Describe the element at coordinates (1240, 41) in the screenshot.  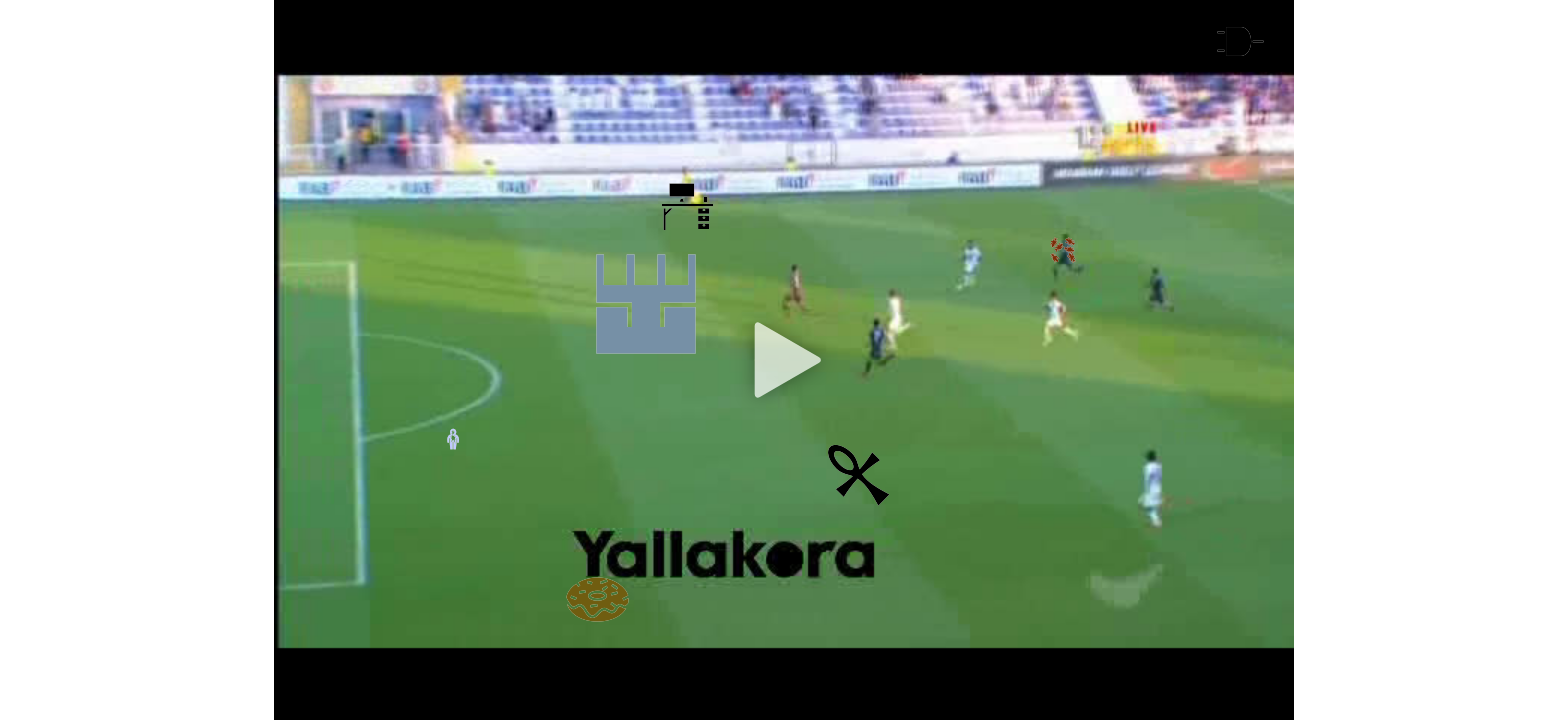
I see `represents an AND logic gate in a circuit diagram` at that location.